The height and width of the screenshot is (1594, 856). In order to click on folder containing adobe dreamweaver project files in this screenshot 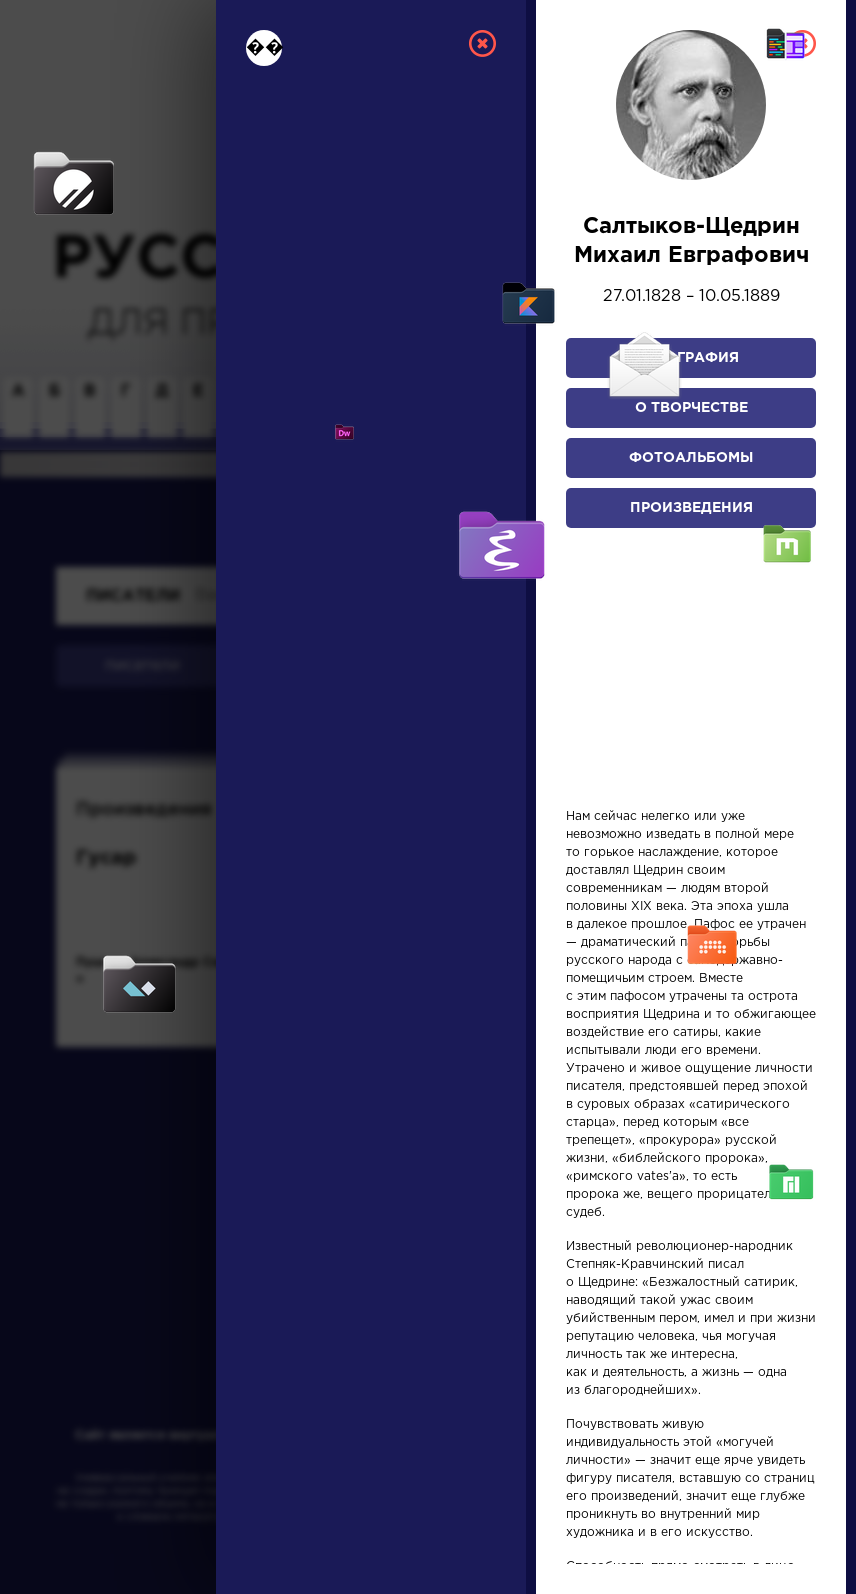, I will do `click(344, 432)`.